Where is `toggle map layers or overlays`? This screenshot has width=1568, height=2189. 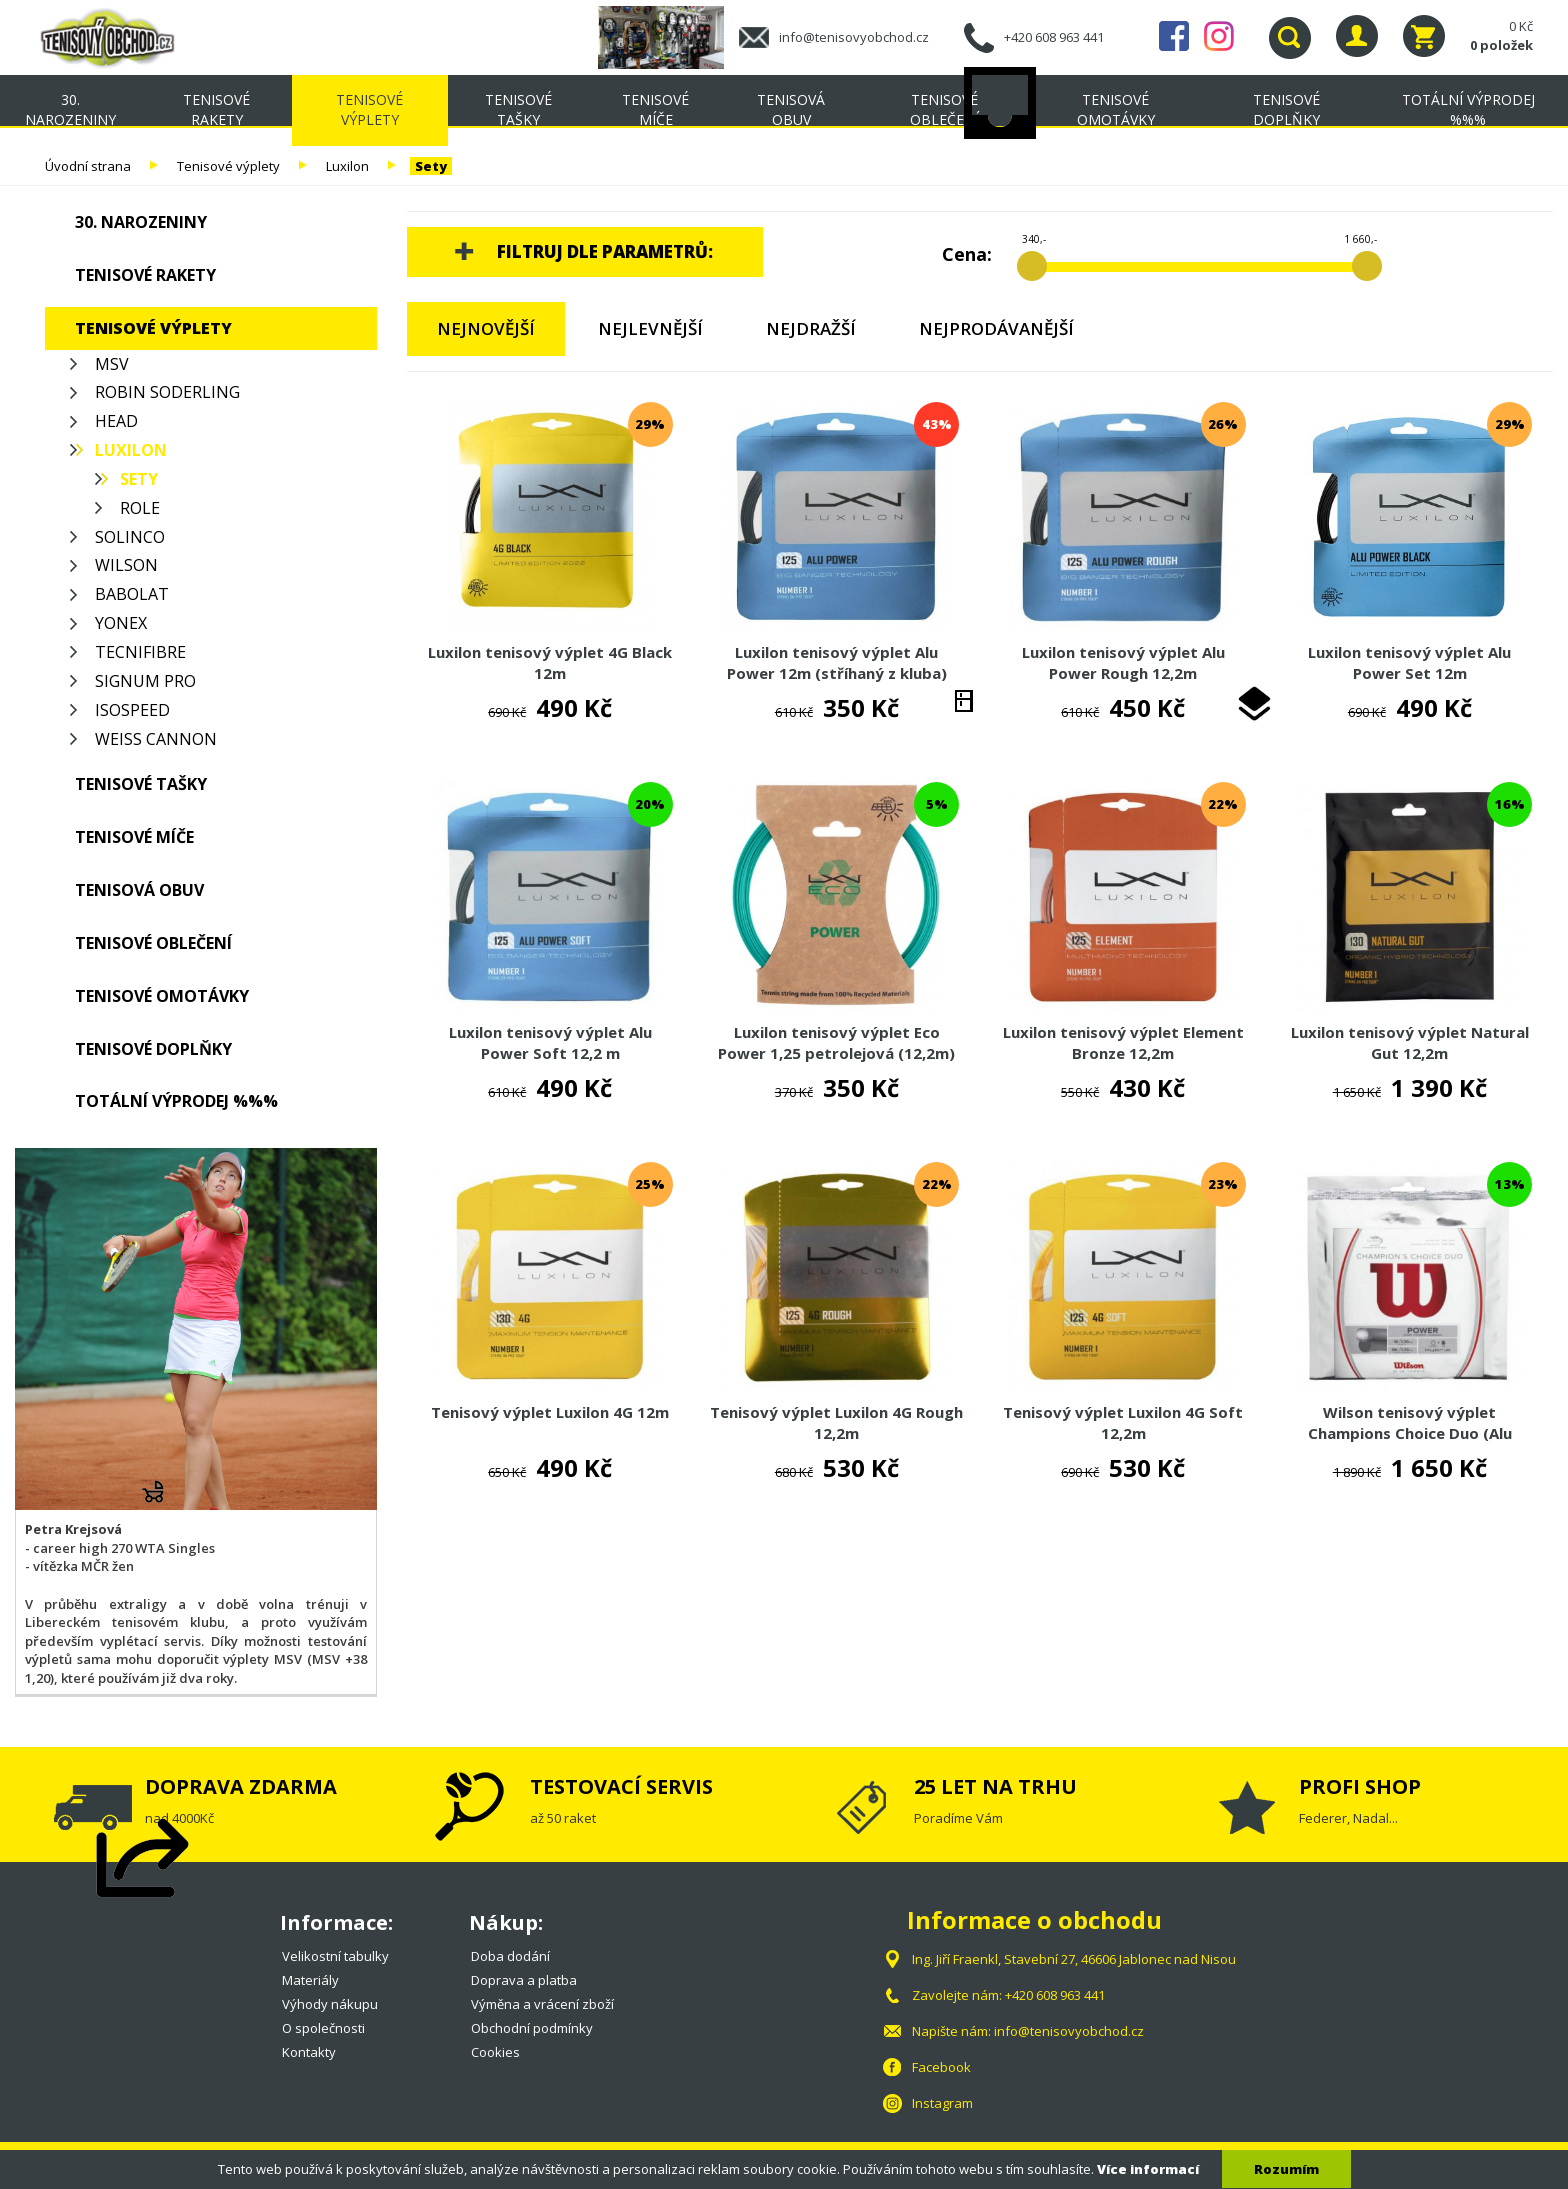
toggle map layers or overlays is located at coordinates (1254, 704).